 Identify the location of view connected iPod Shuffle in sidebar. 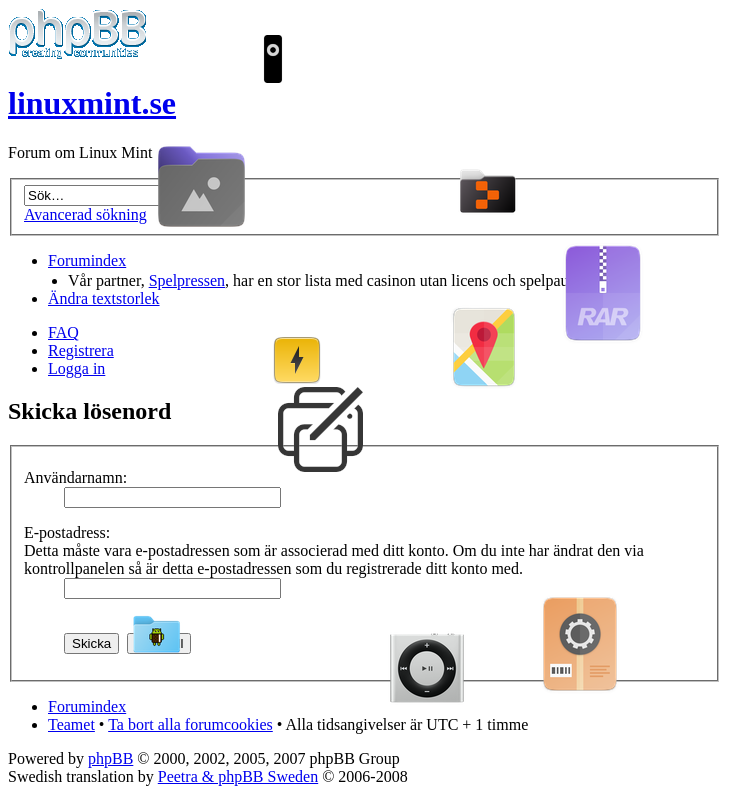
(273, 59).